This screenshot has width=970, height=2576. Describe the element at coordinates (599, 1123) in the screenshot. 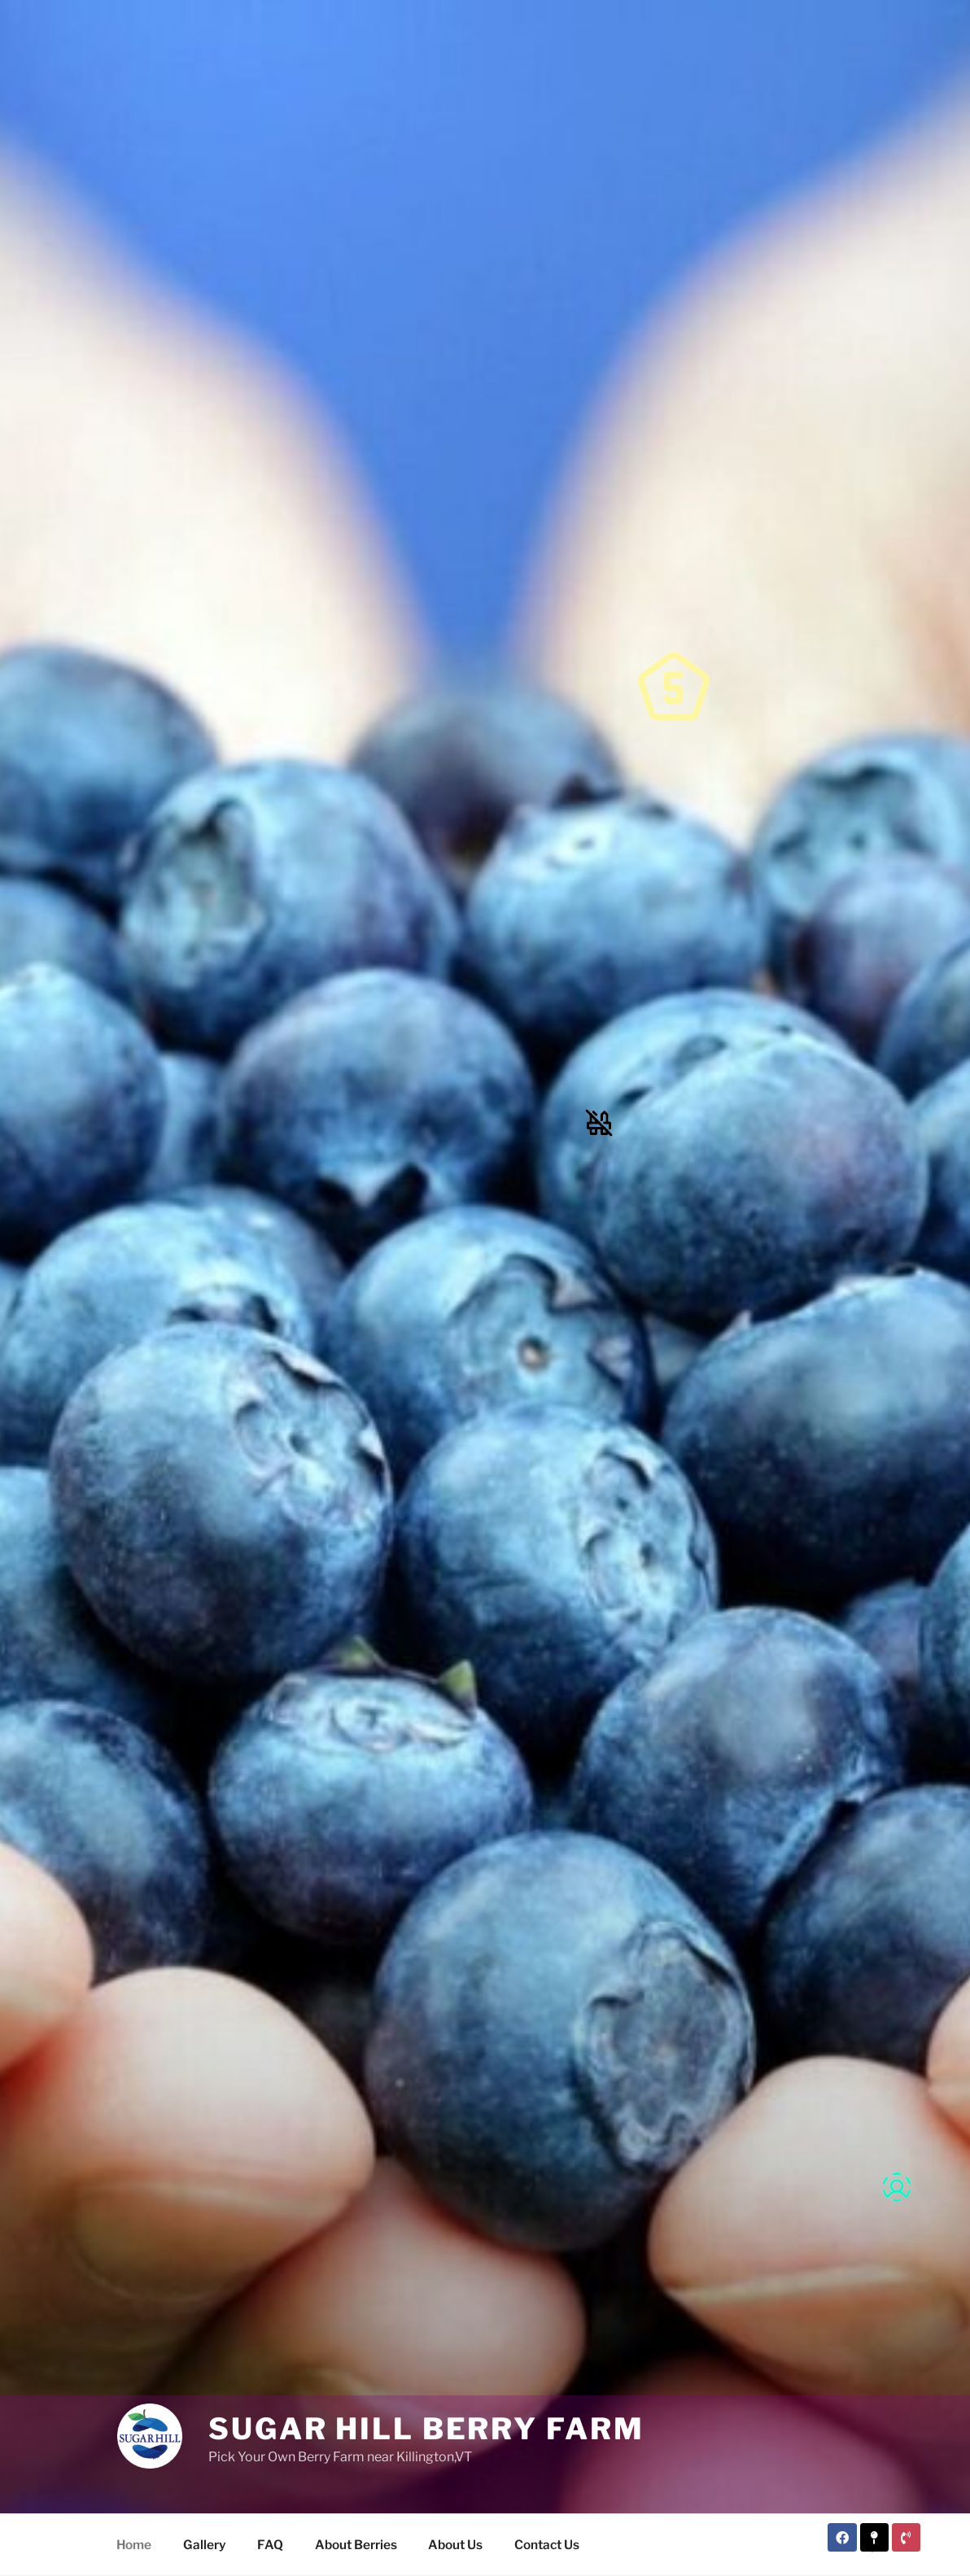

I see `disable boundary or perimeter settings` at that location.